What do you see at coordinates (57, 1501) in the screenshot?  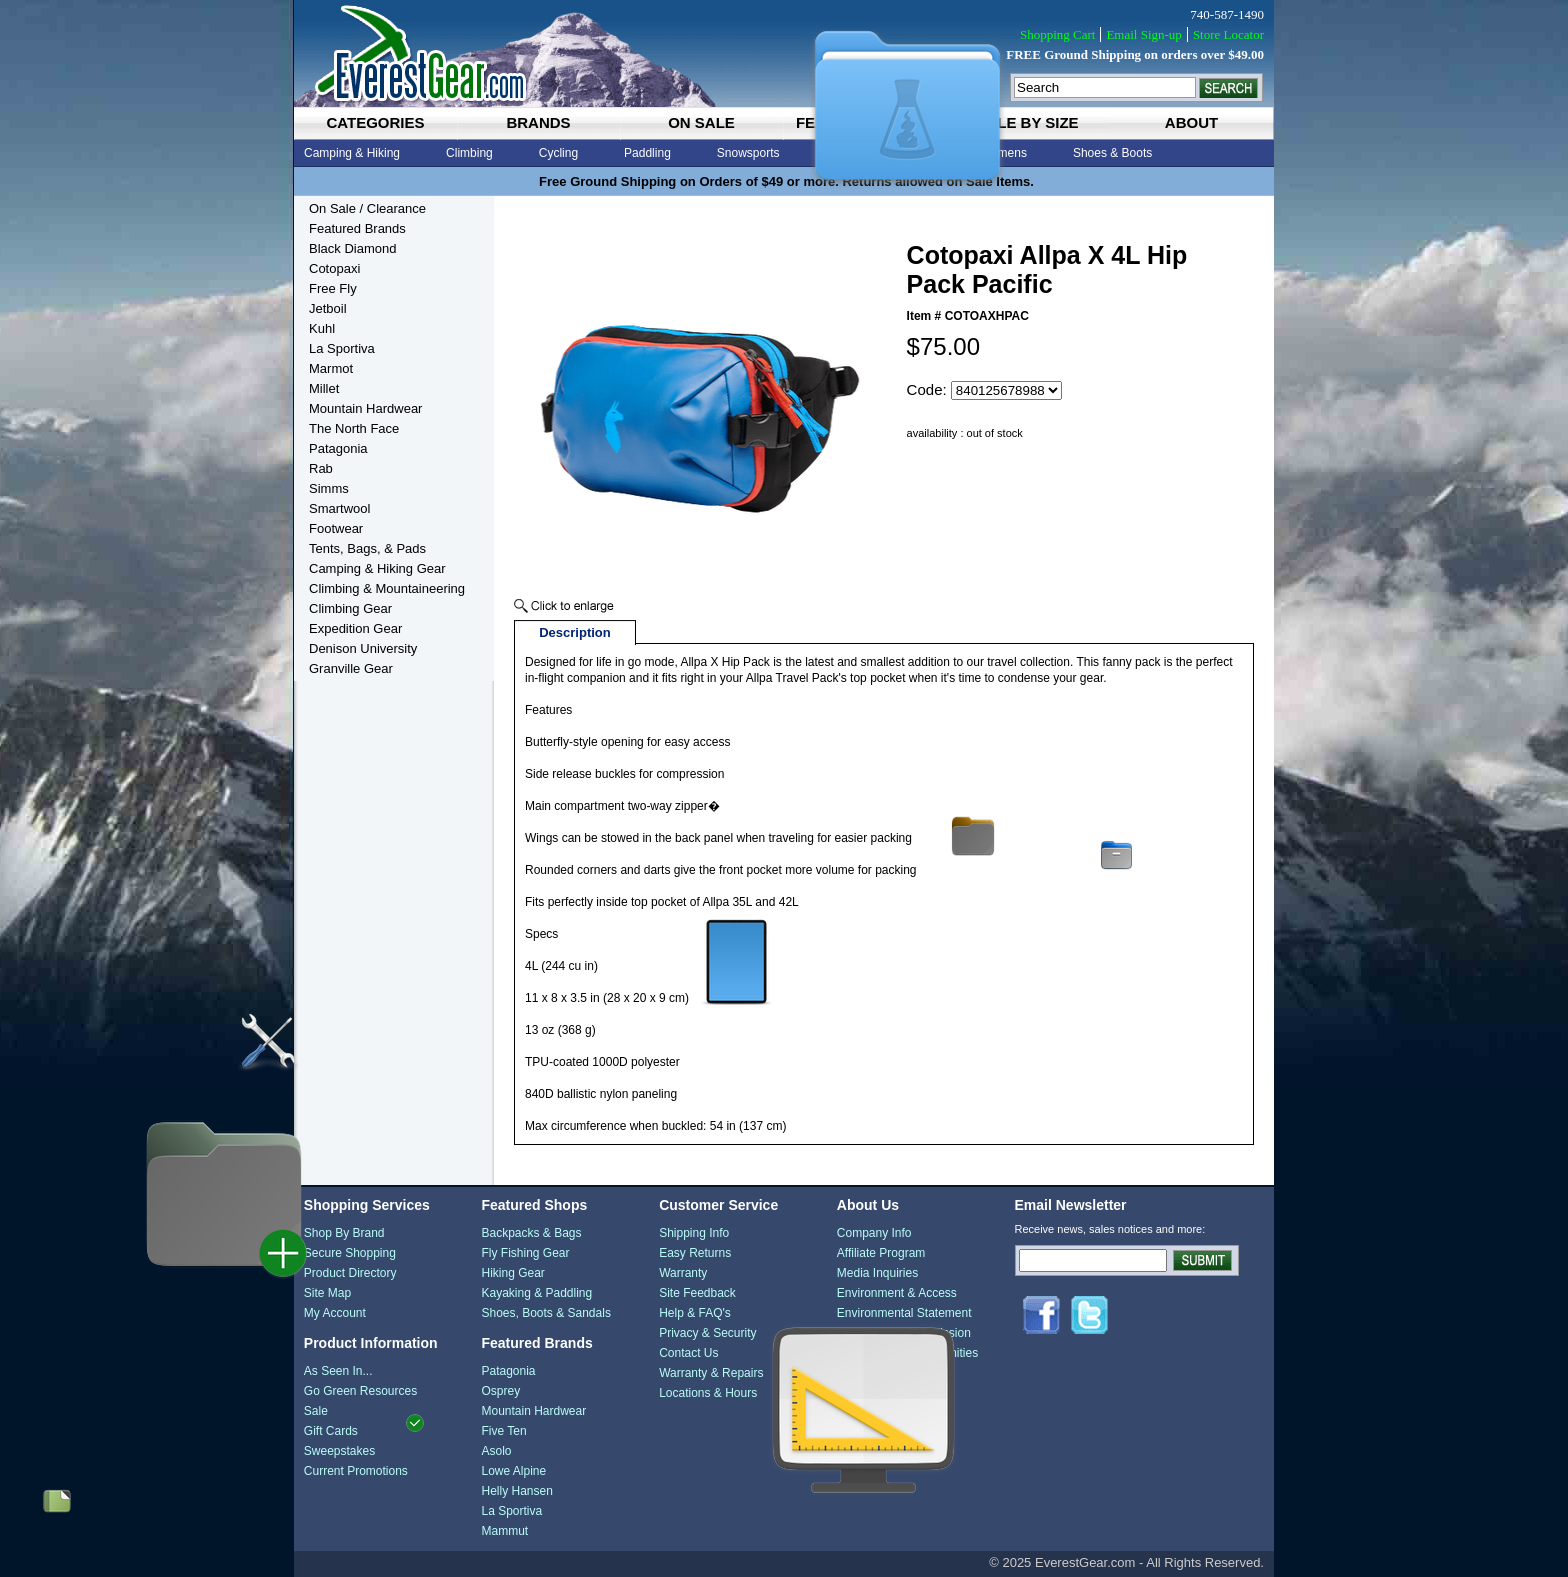 I see `change desktop wallpaper settings` at bounding box center [57, 1501].